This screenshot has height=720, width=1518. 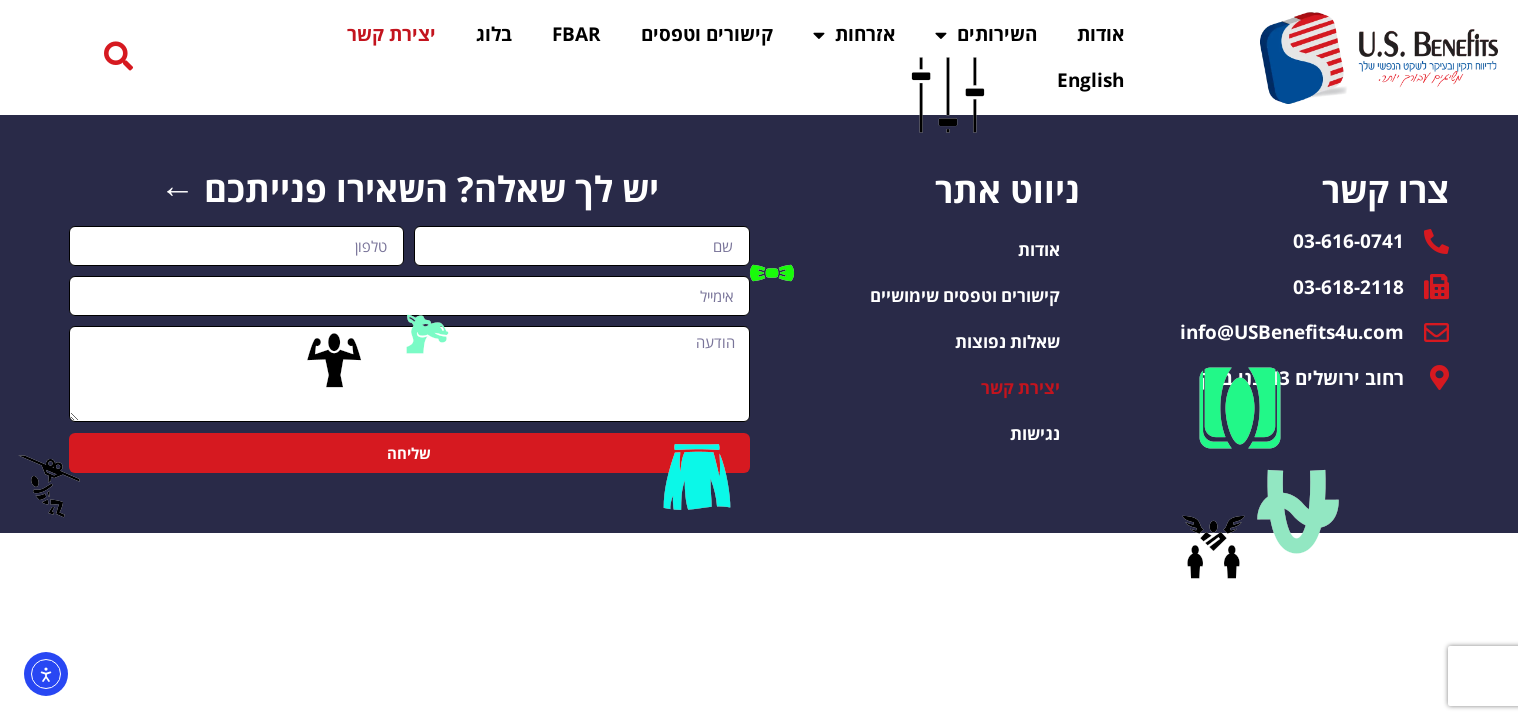 What do you see at coordinates (1298, 511) in the screenshot?
I see `represents the ophiuchus zodiac sign` at bounding box center [1298, 511].